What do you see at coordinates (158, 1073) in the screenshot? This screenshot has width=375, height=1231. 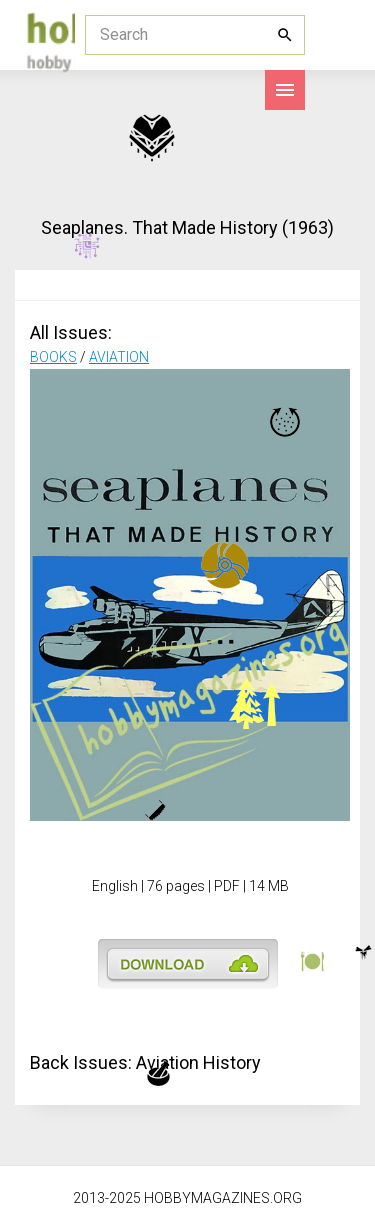 I see `access pharmacy or medication features` at bounding box center [158, 1073].